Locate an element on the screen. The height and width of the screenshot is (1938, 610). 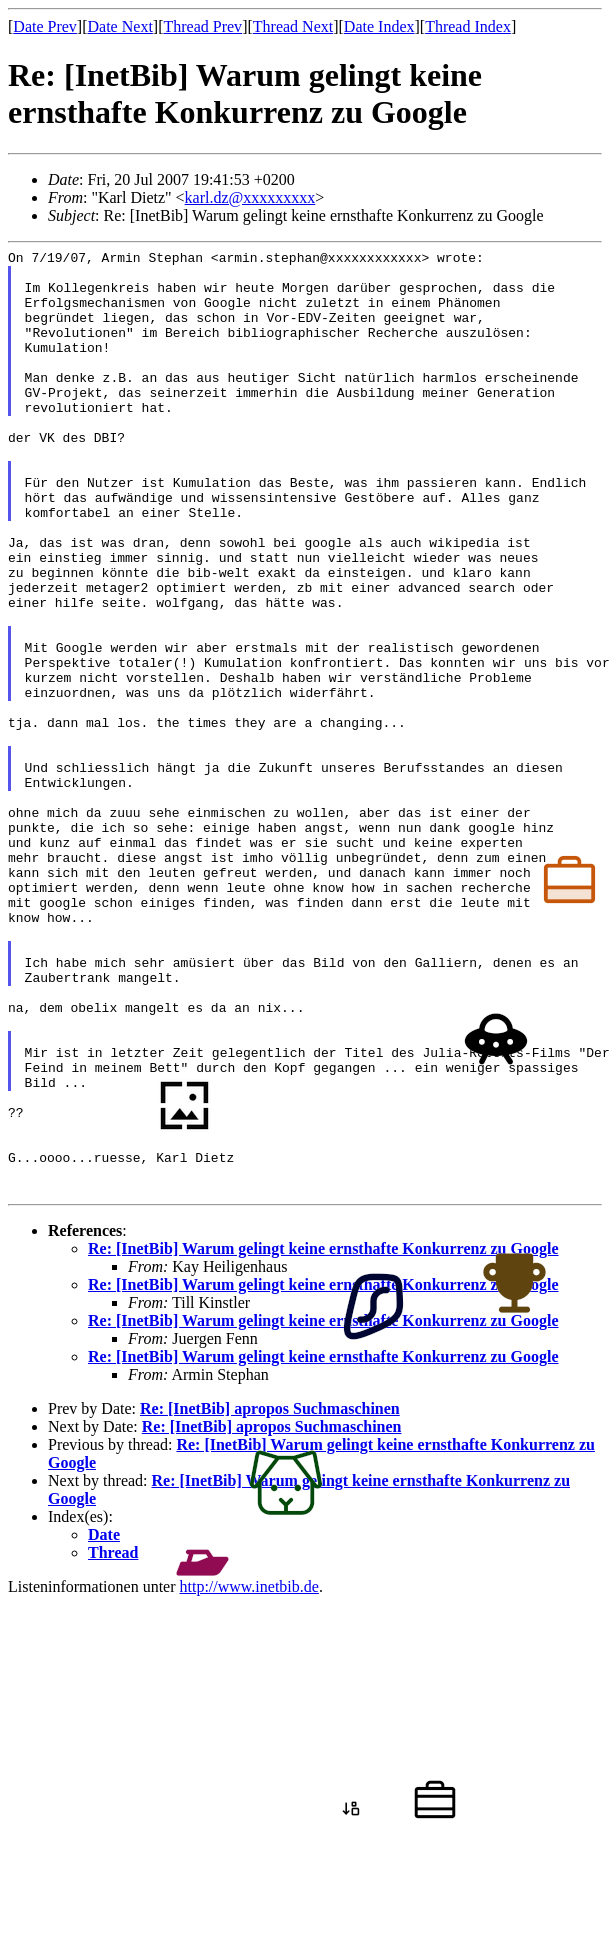
access boat rental or marina services is located at coordinates (202, 1561).